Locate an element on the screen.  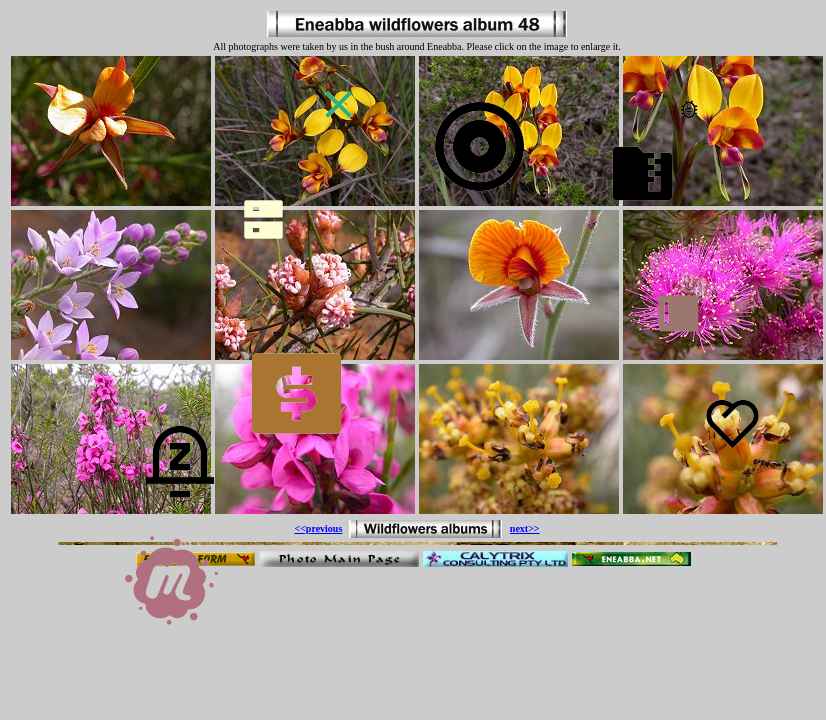
snooze notifications temporarily is located at coordinates (180, 460).